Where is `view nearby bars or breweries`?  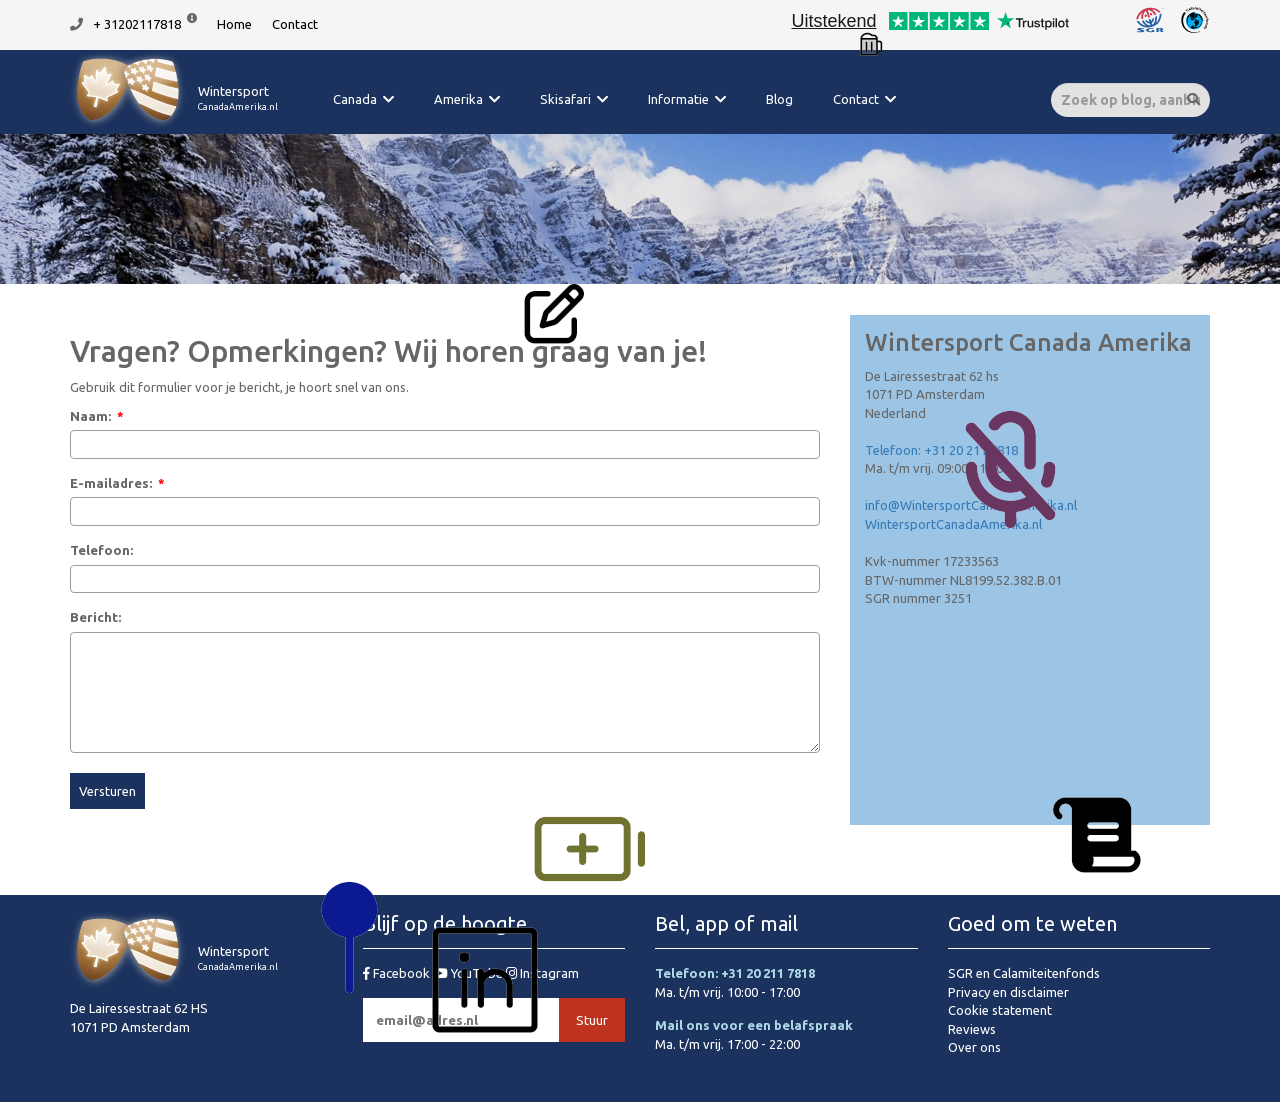
view nearby bars or breweries is located at coordinates (870, 45).